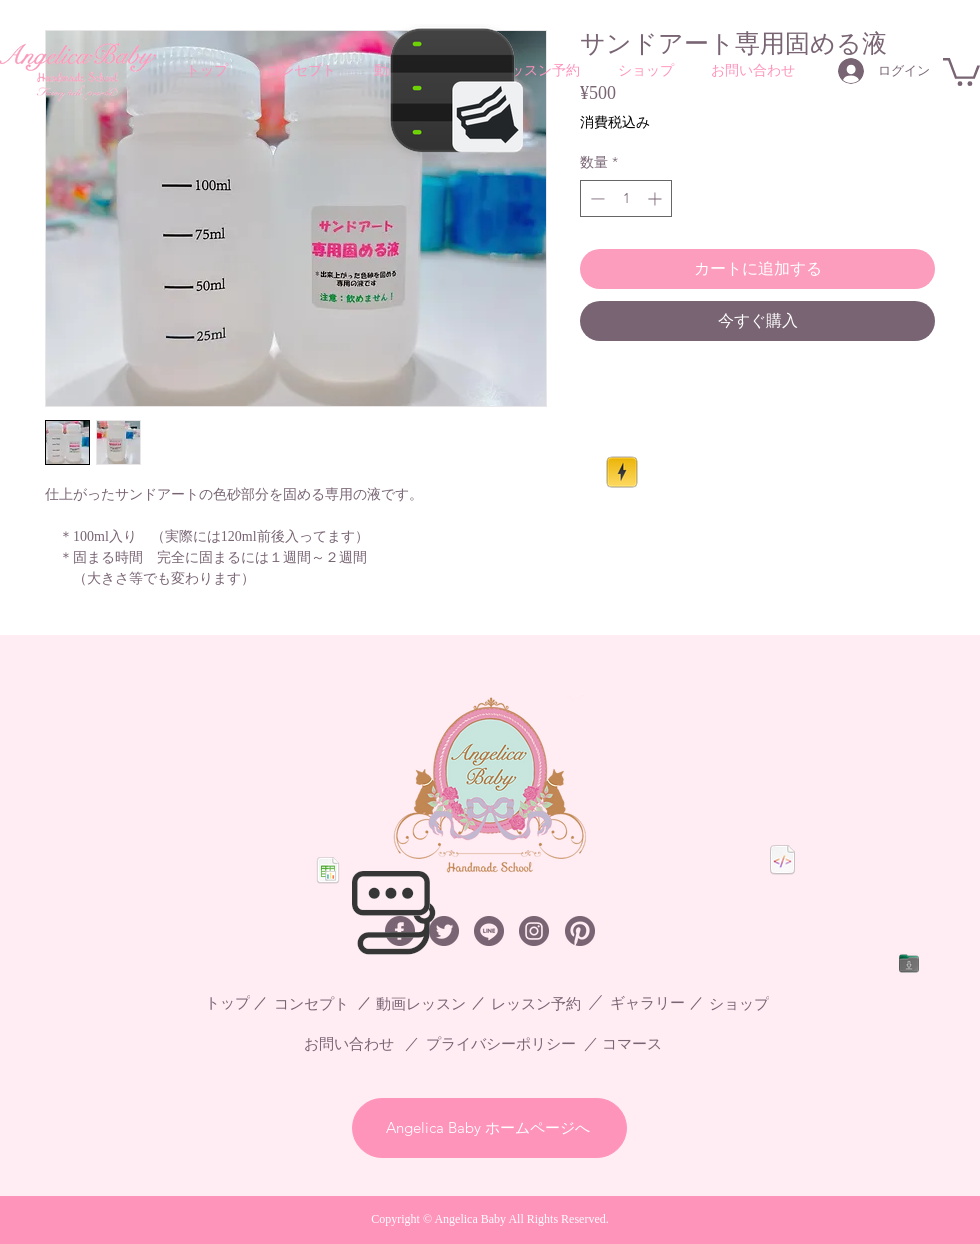 This screenshot has height=1244, width=980. What do you see at coordinates (909, 963) in the screenshot?
I see `open downloads folder` at bounding box center [909, 963].